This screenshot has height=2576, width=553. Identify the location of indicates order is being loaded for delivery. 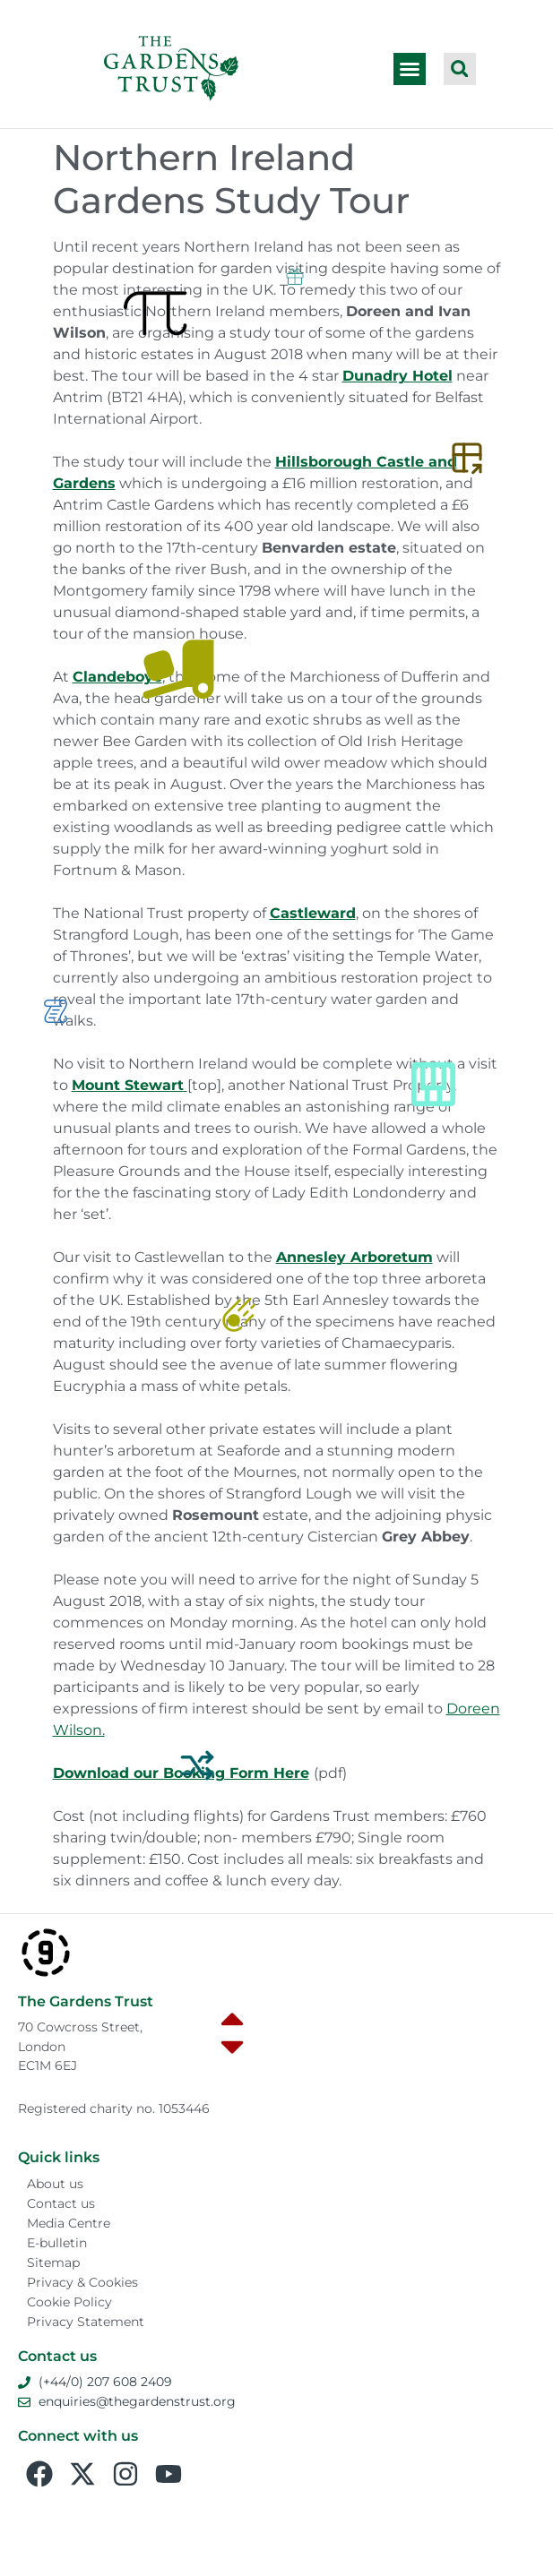
(178, 667).